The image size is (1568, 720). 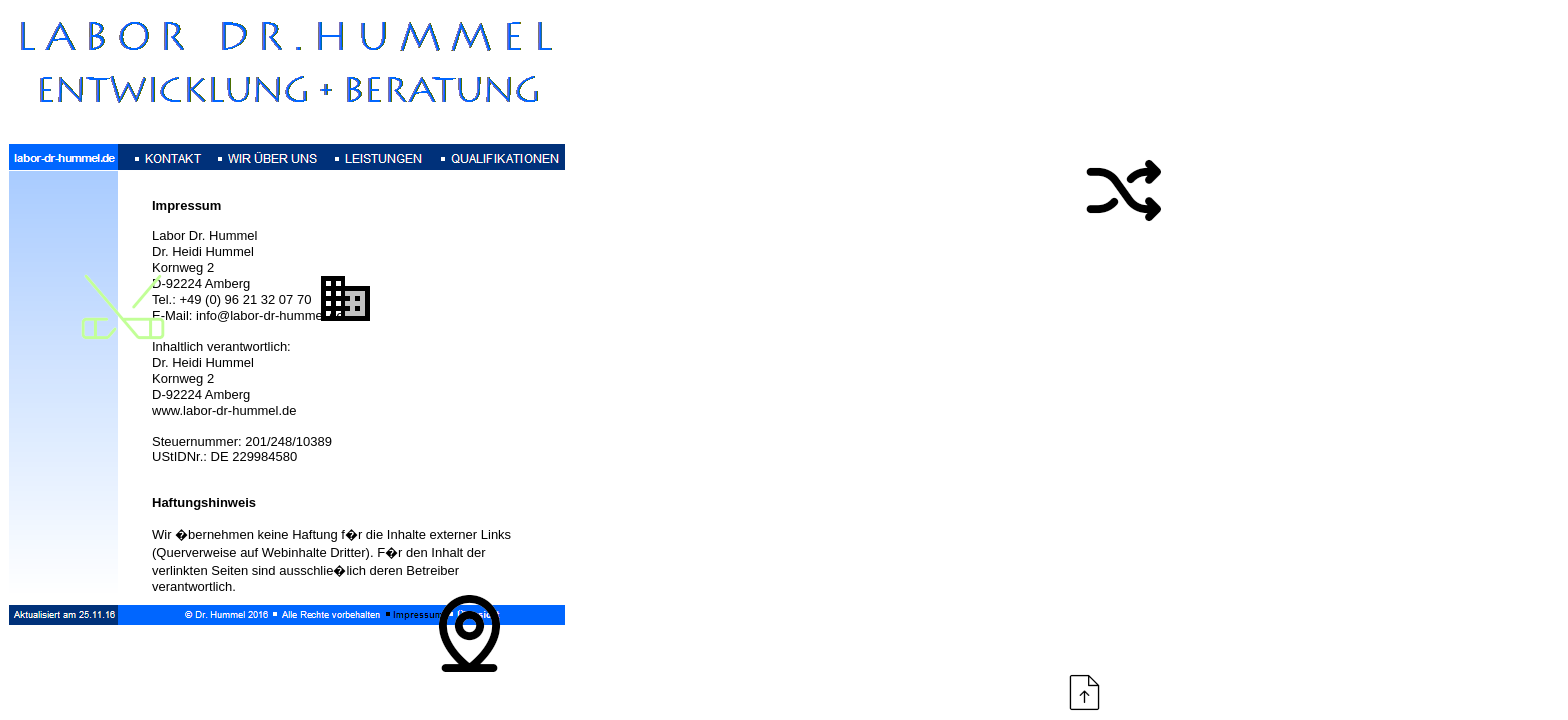 I want to click on view location on map, so click(x=469, y=633).